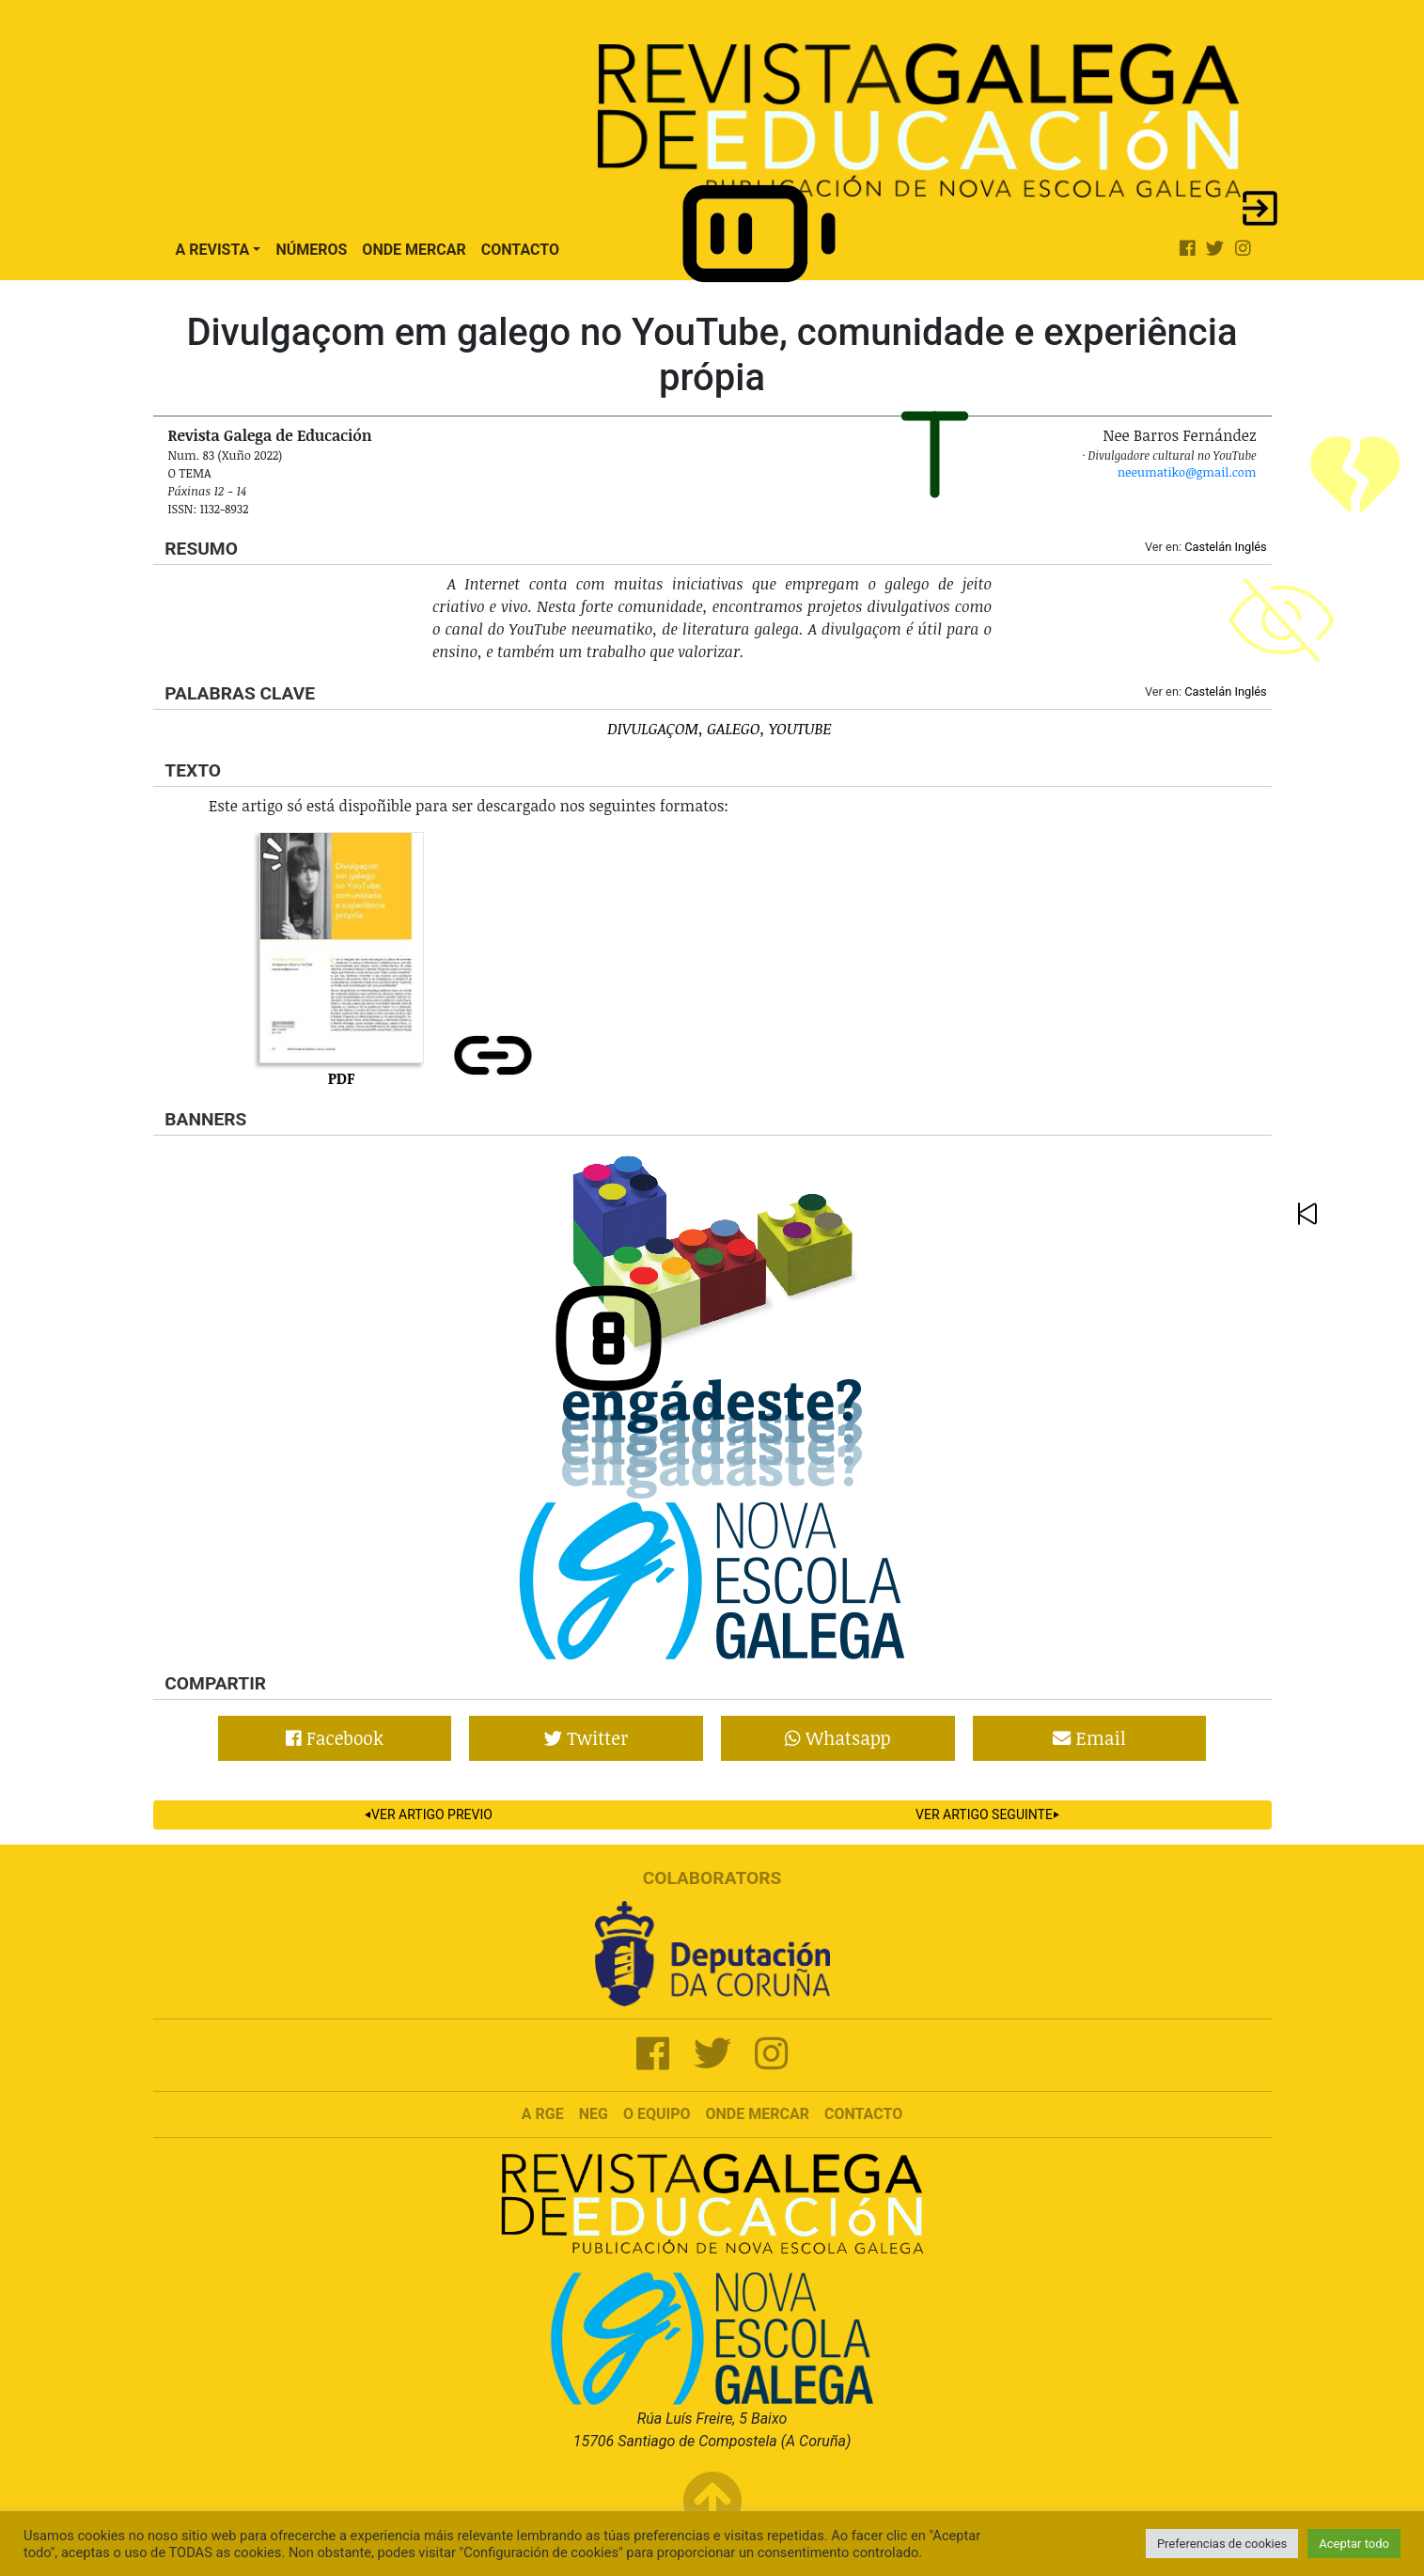 This screenshot has width=1424, height=2576. Describe the element at coordinates (1307, 1214) in the screenshot. I see `skip to previous track` at that location.